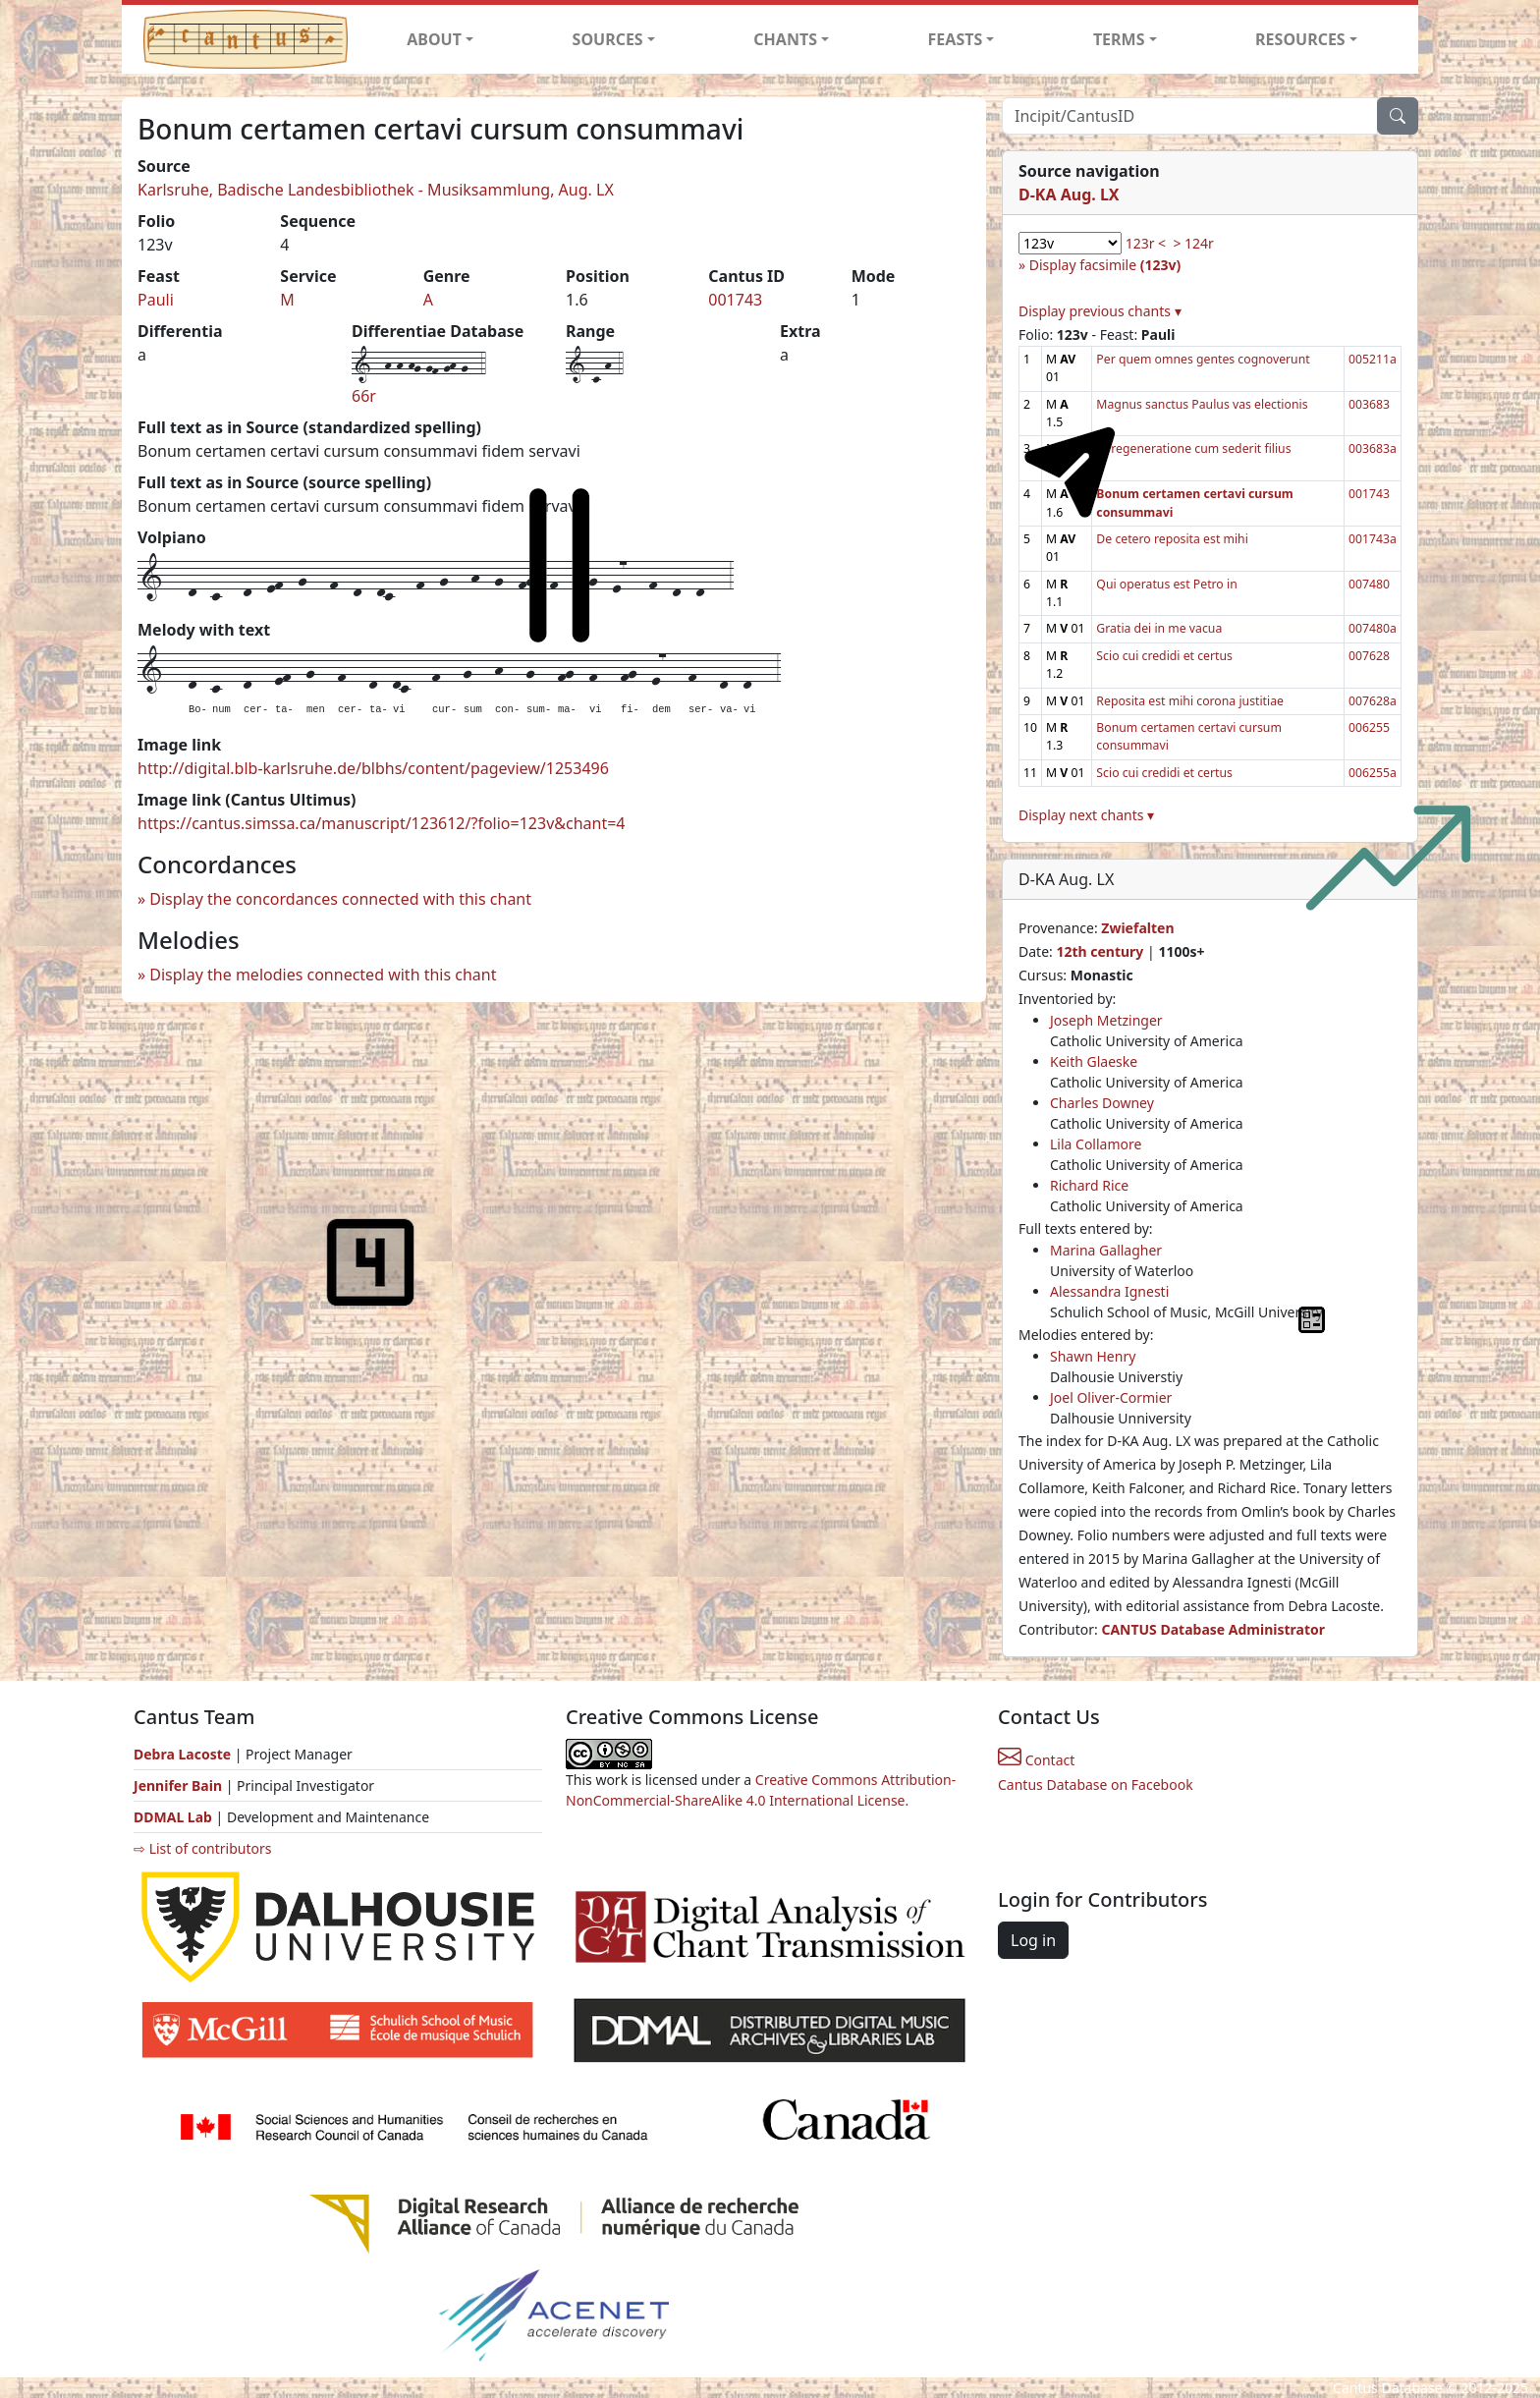  I want to click on indicates positive growth or upward trend, so click(1388, 864).